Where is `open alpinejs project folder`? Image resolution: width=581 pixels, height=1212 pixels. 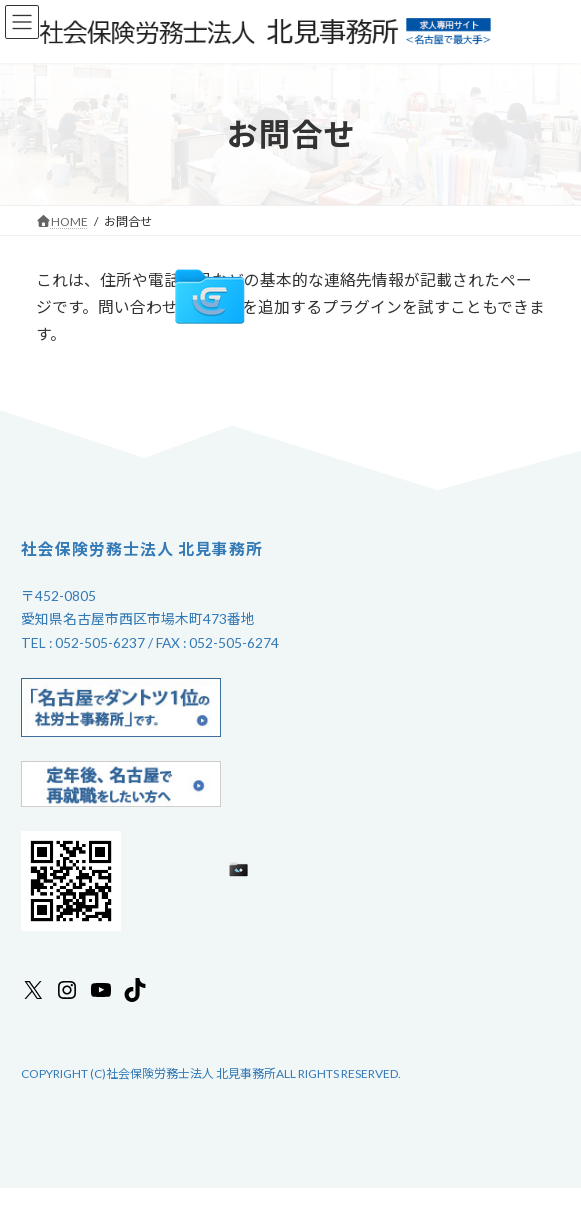
open alpinejs project folder is located at coordinates (238, 869).